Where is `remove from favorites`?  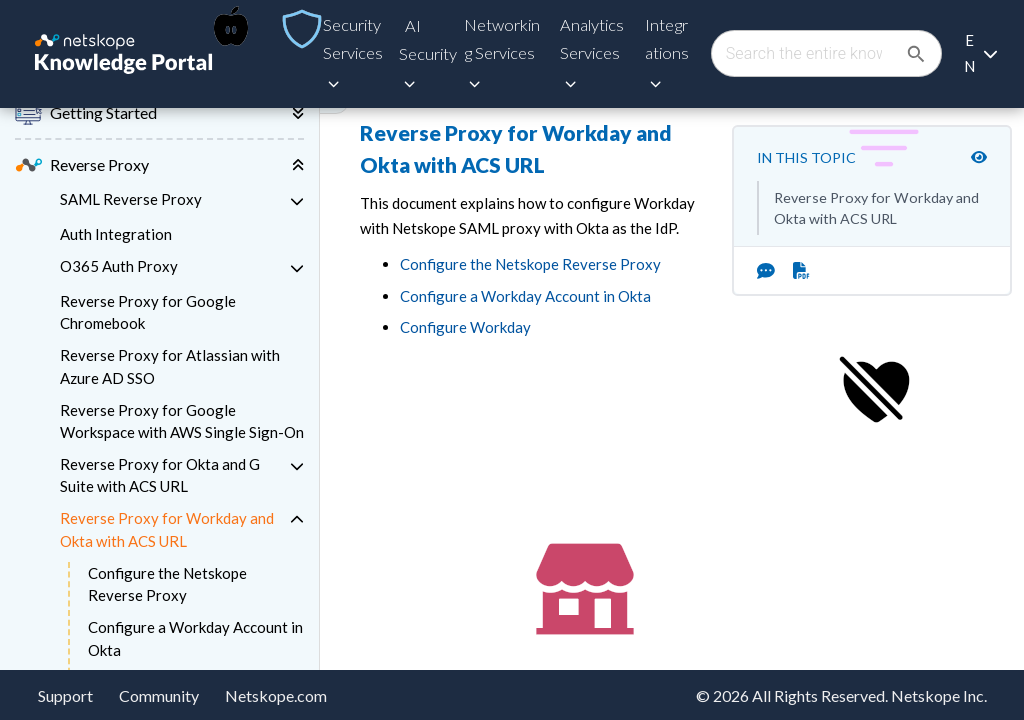 remove from favorites is located at coordinates (874, 389).